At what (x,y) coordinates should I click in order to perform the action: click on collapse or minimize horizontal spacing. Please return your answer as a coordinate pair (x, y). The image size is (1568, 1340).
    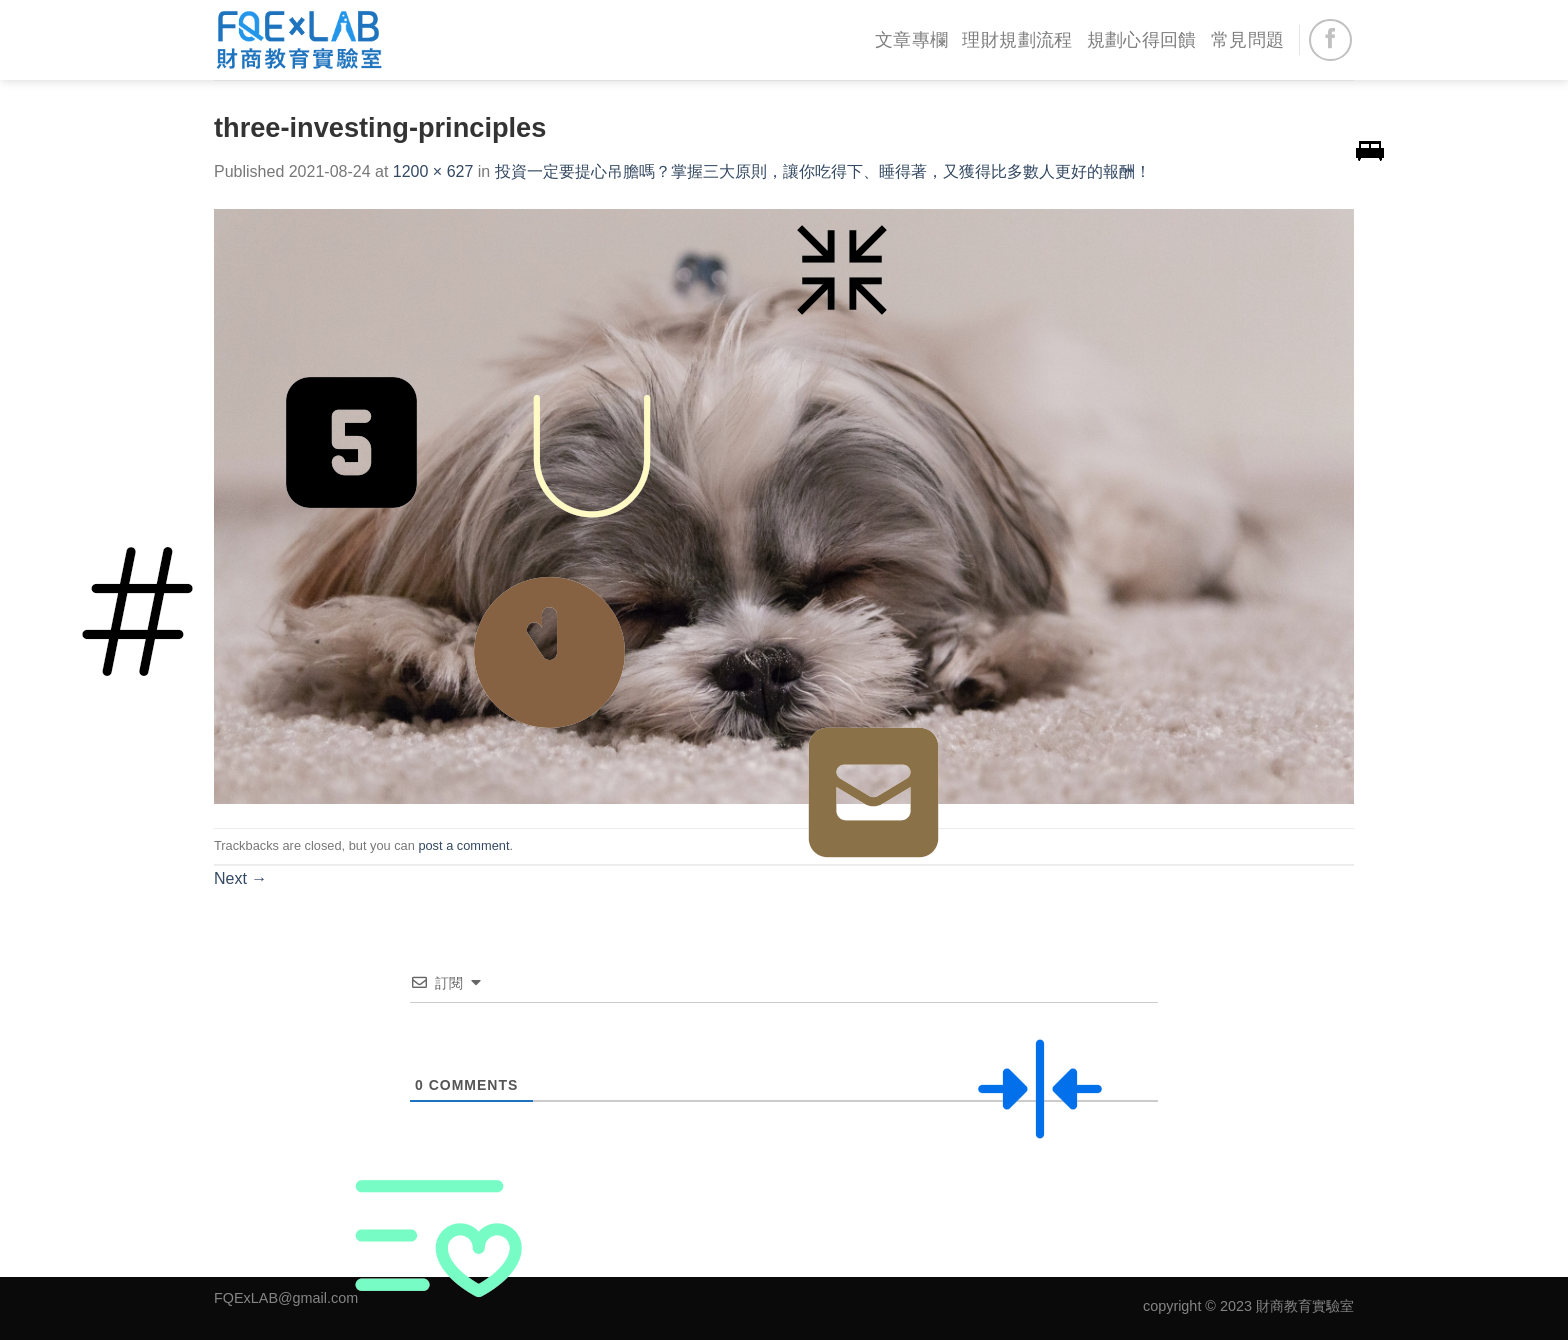
    Looking at the image, I should click on (1040, 1089).